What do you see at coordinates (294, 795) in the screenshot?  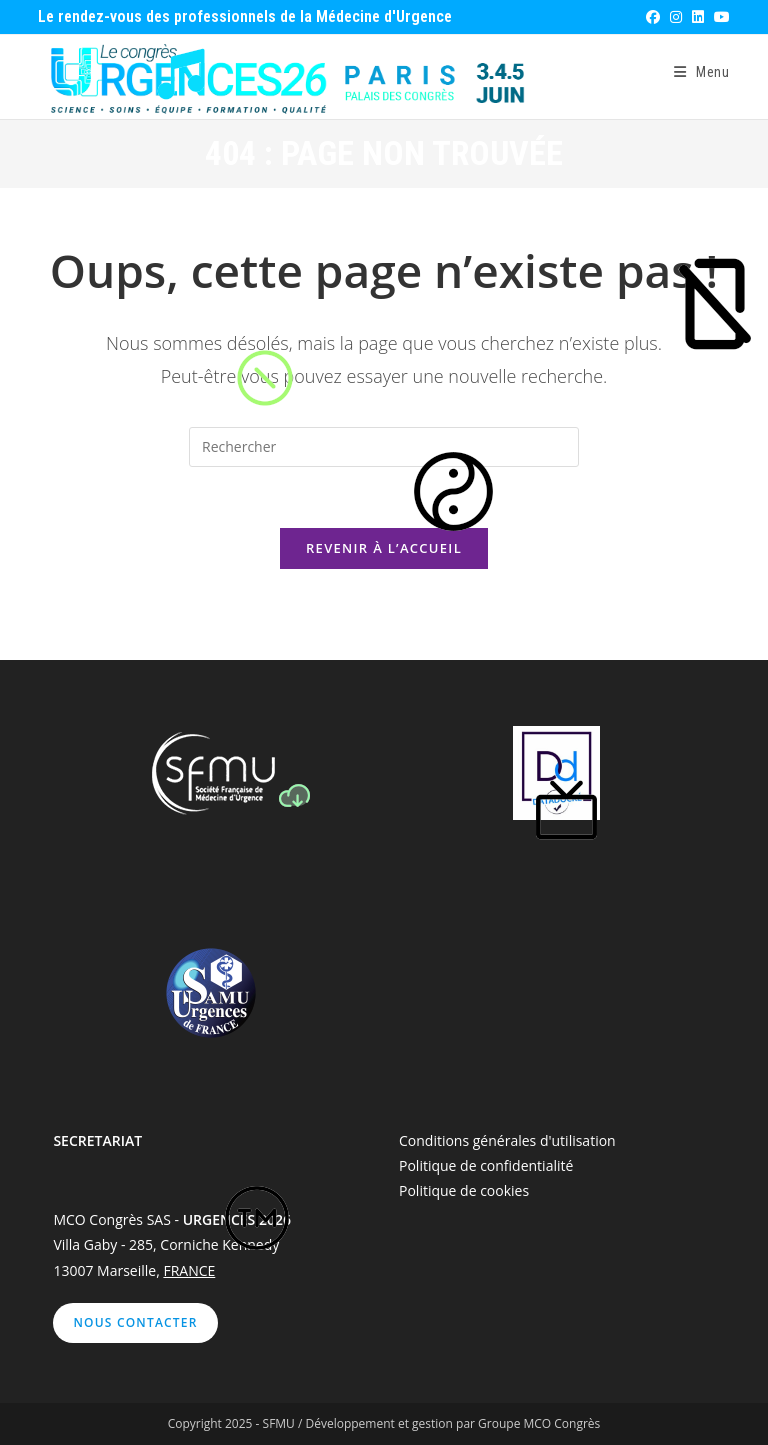 I see `download file from cloud storage` at bounding box center [294, 795].